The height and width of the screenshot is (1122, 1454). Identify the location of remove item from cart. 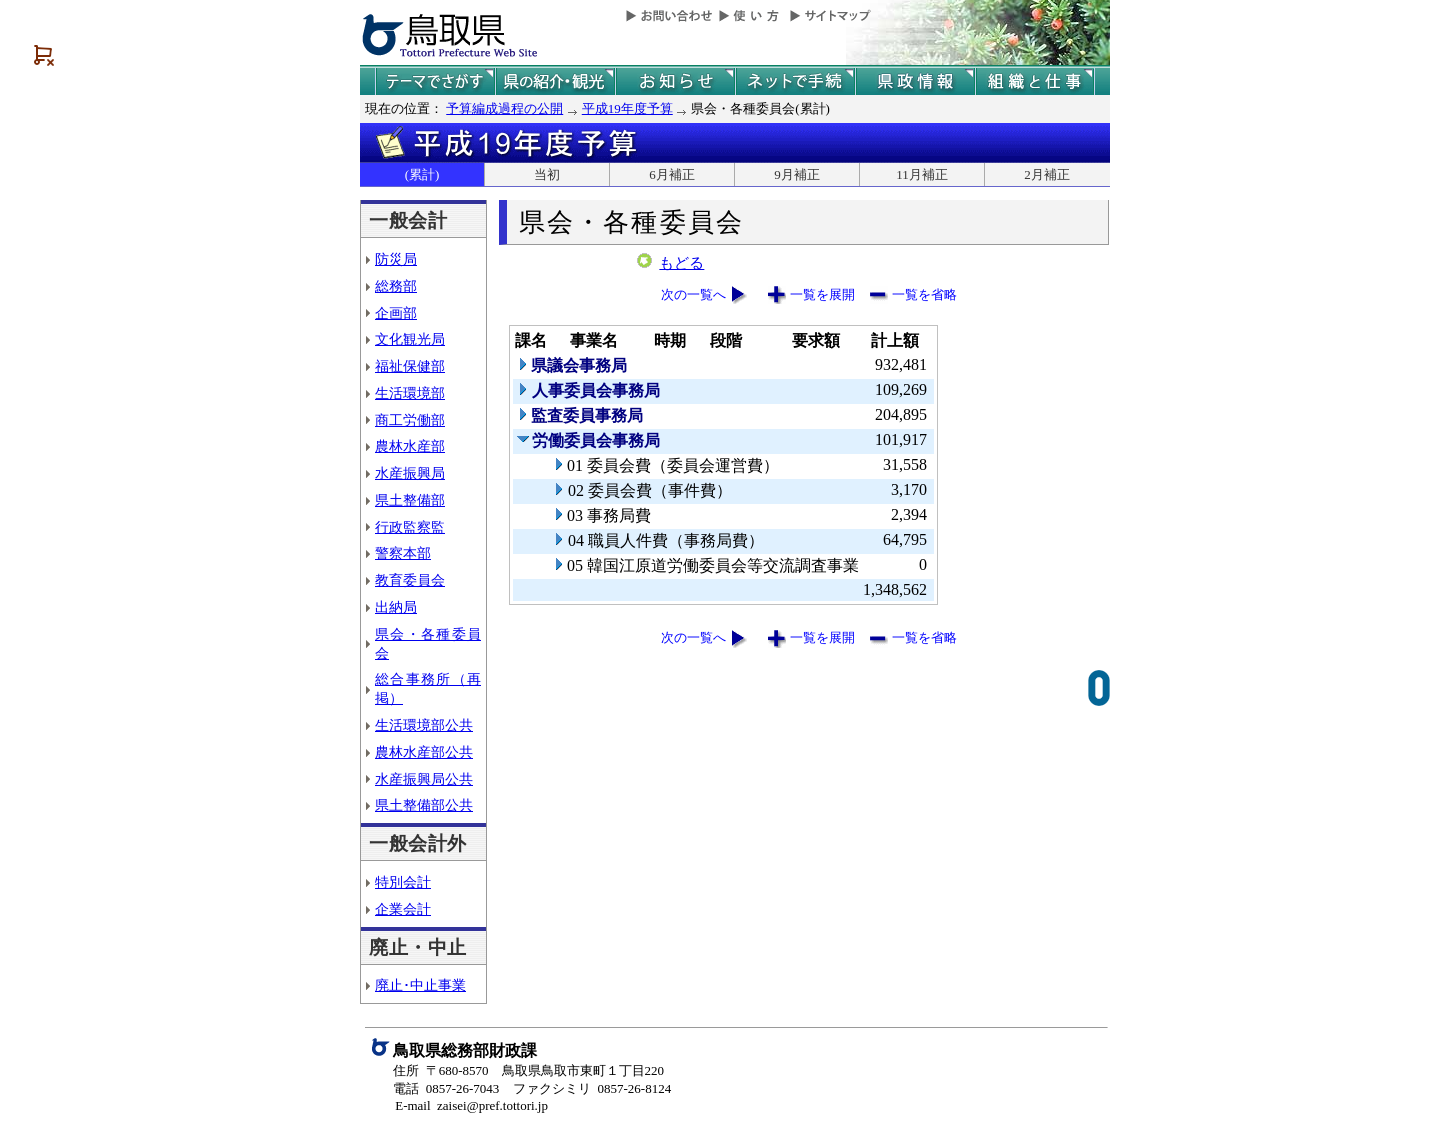
(43, 55).